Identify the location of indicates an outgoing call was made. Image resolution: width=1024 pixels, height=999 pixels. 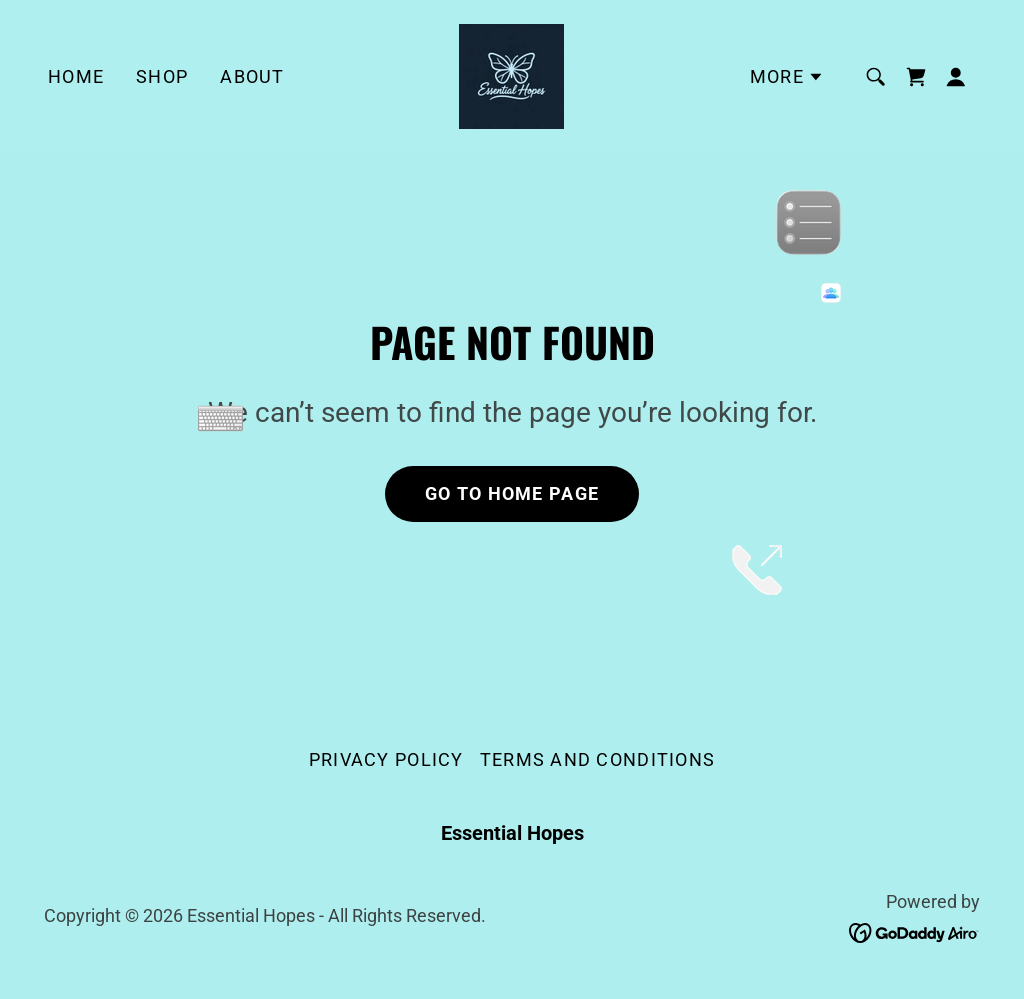
(757, 570).